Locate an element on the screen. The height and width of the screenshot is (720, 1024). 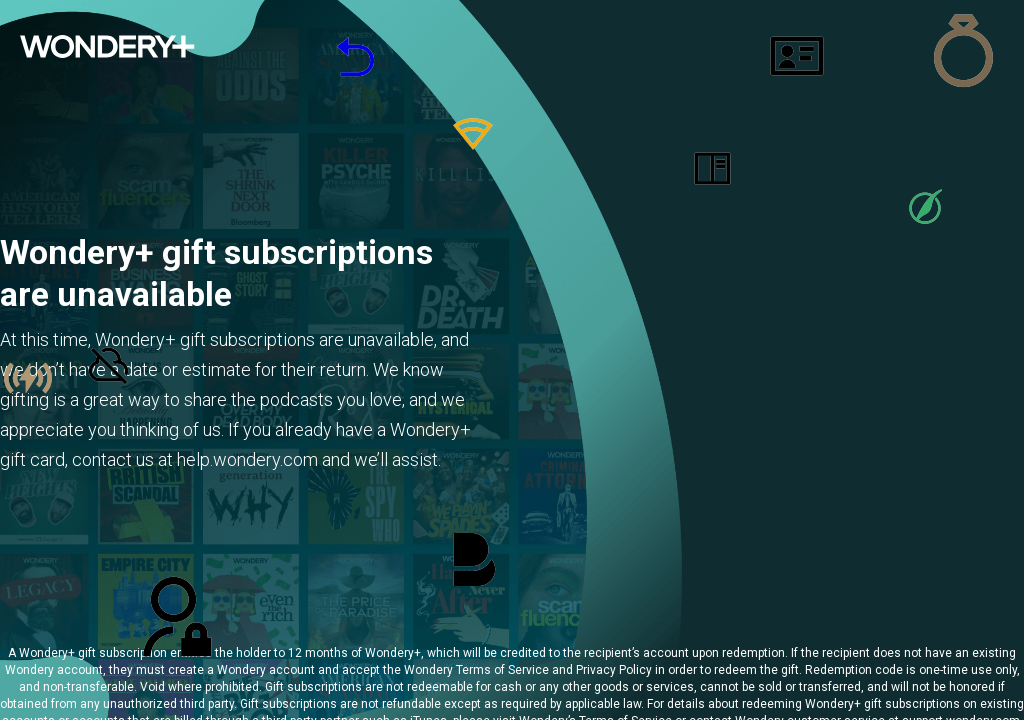
open the Beats audio app is located at coordinates (474, 559).